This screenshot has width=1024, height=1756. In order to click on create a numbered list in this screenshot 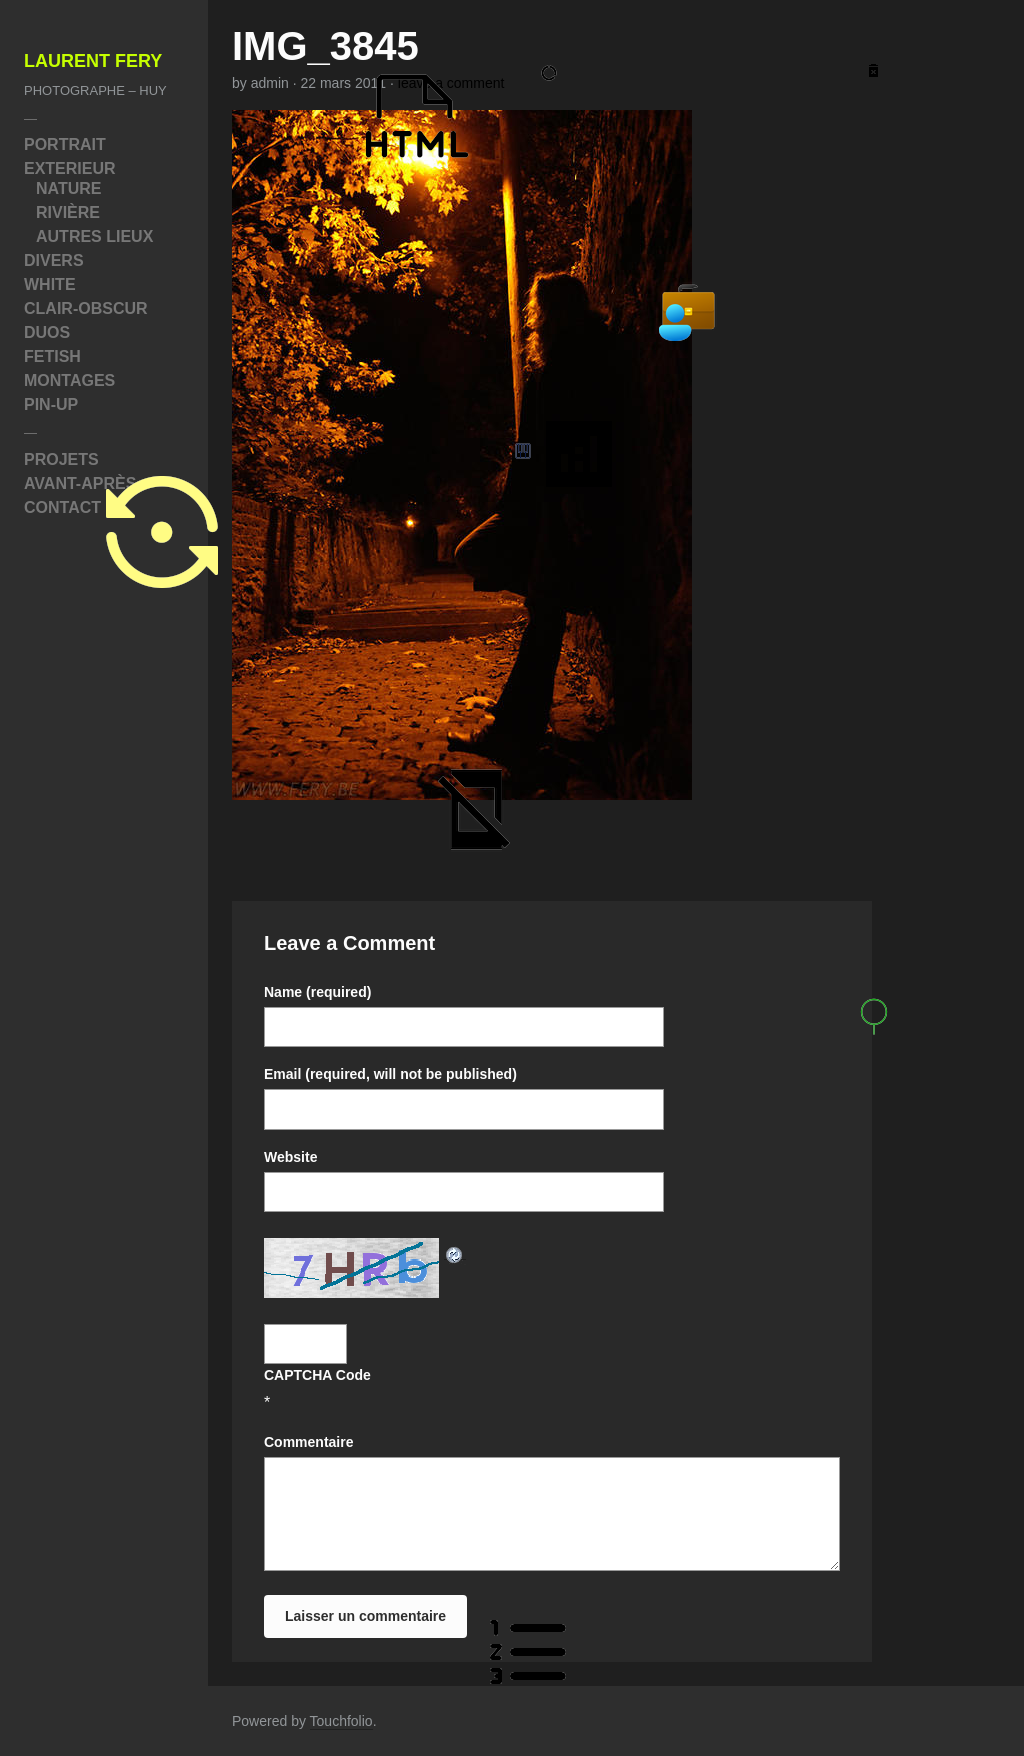, I will do `click(530, 1652)`.